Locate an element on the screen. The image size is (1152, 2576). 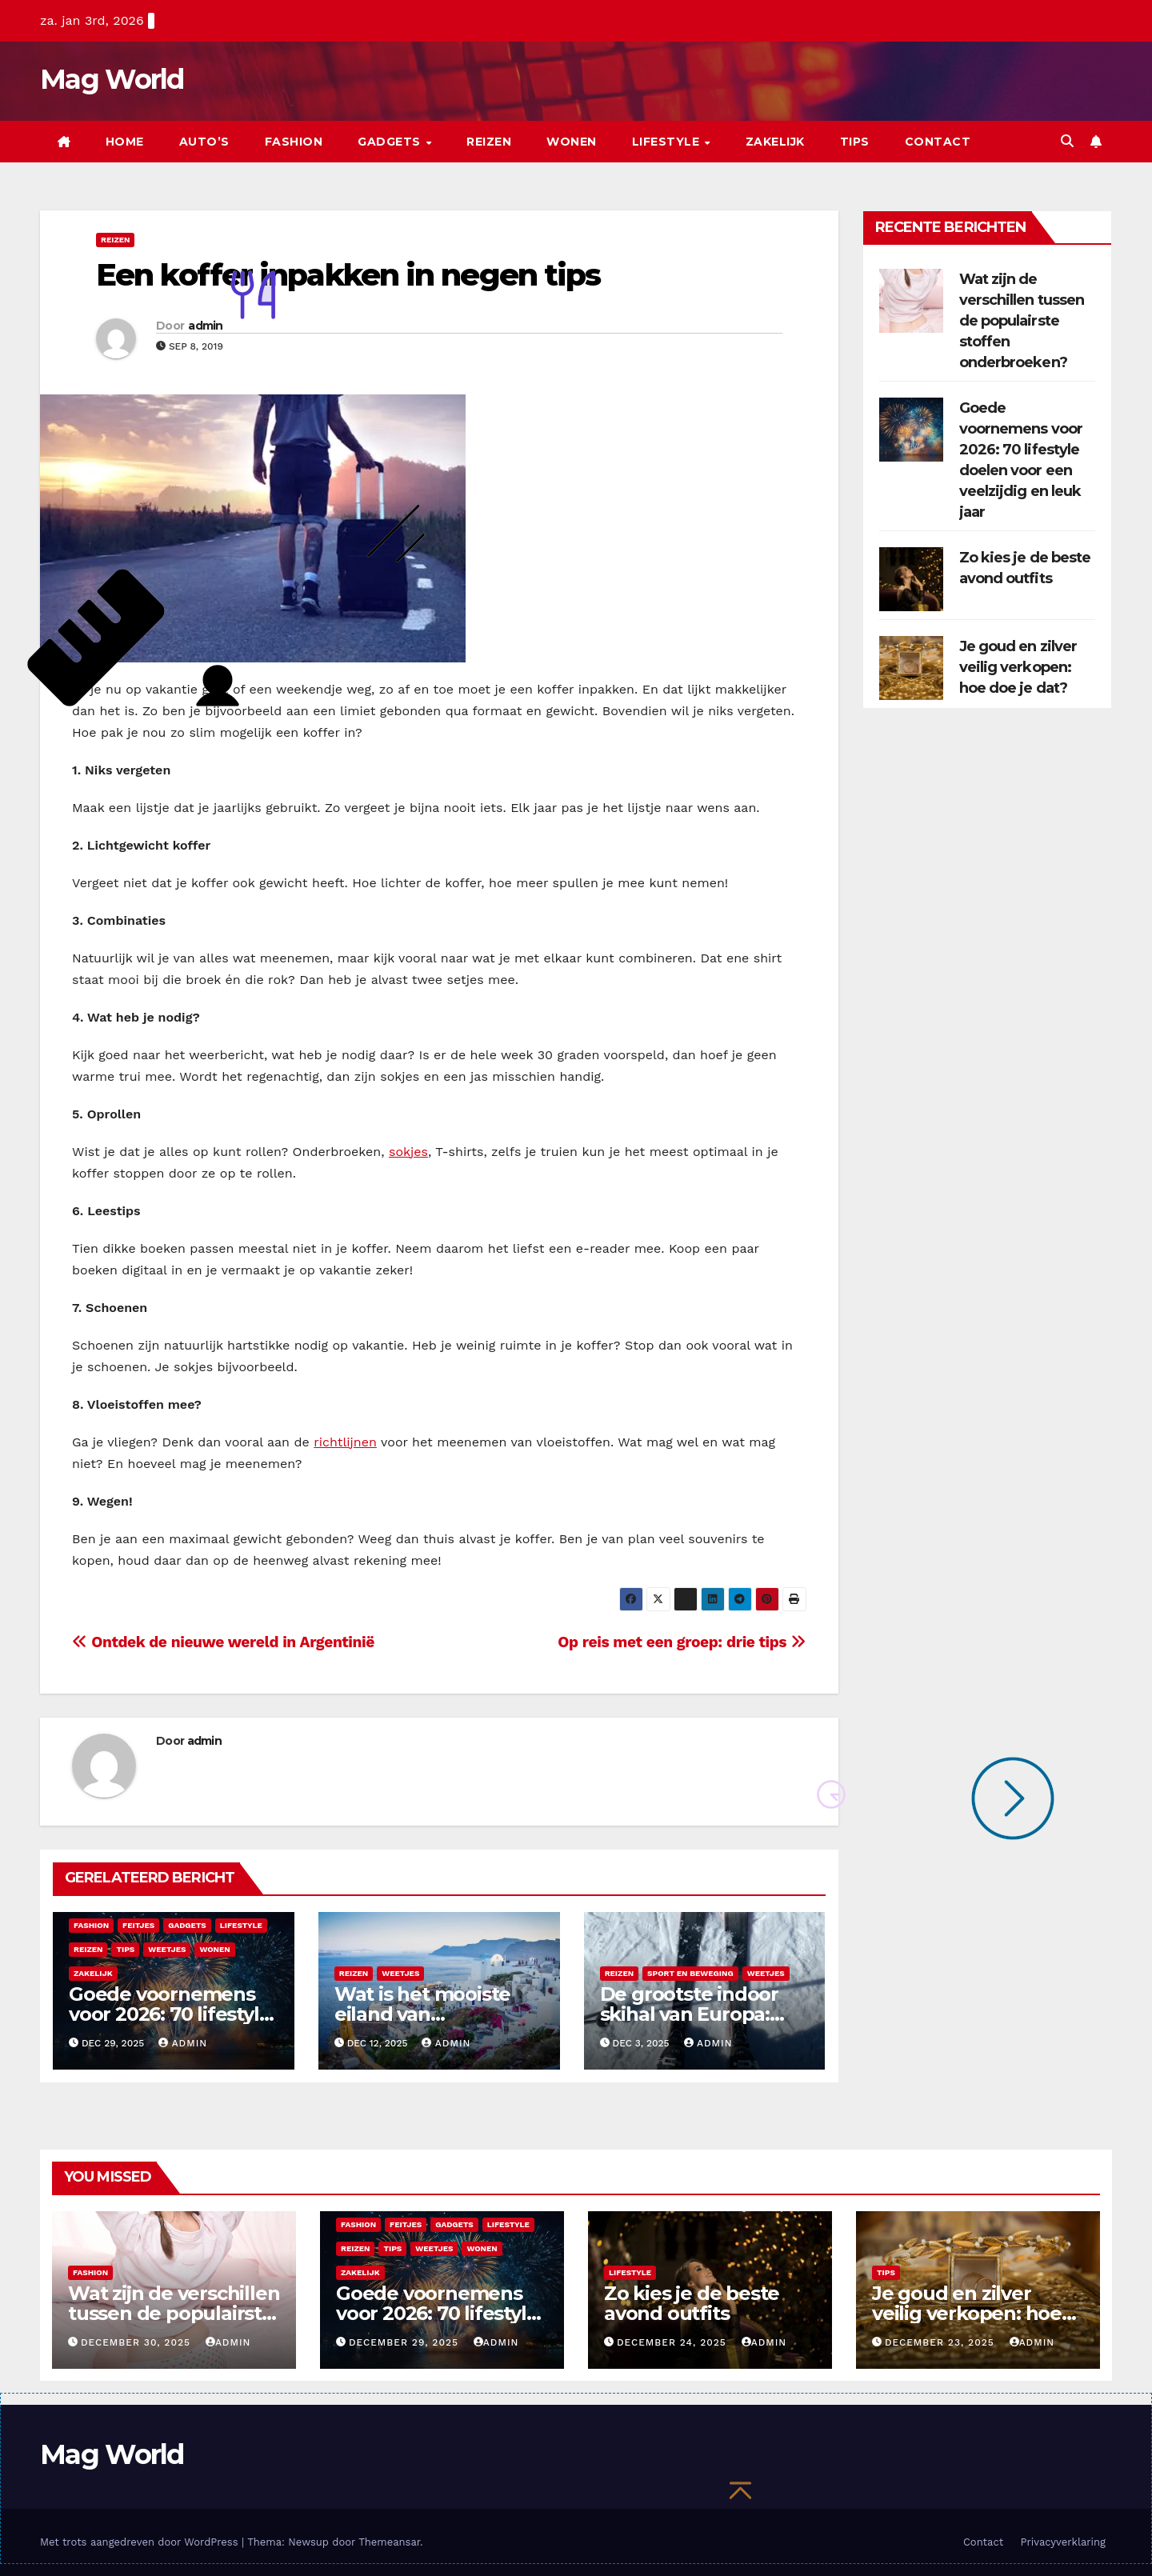
access measurement tools is located at coordinates (96, 638).